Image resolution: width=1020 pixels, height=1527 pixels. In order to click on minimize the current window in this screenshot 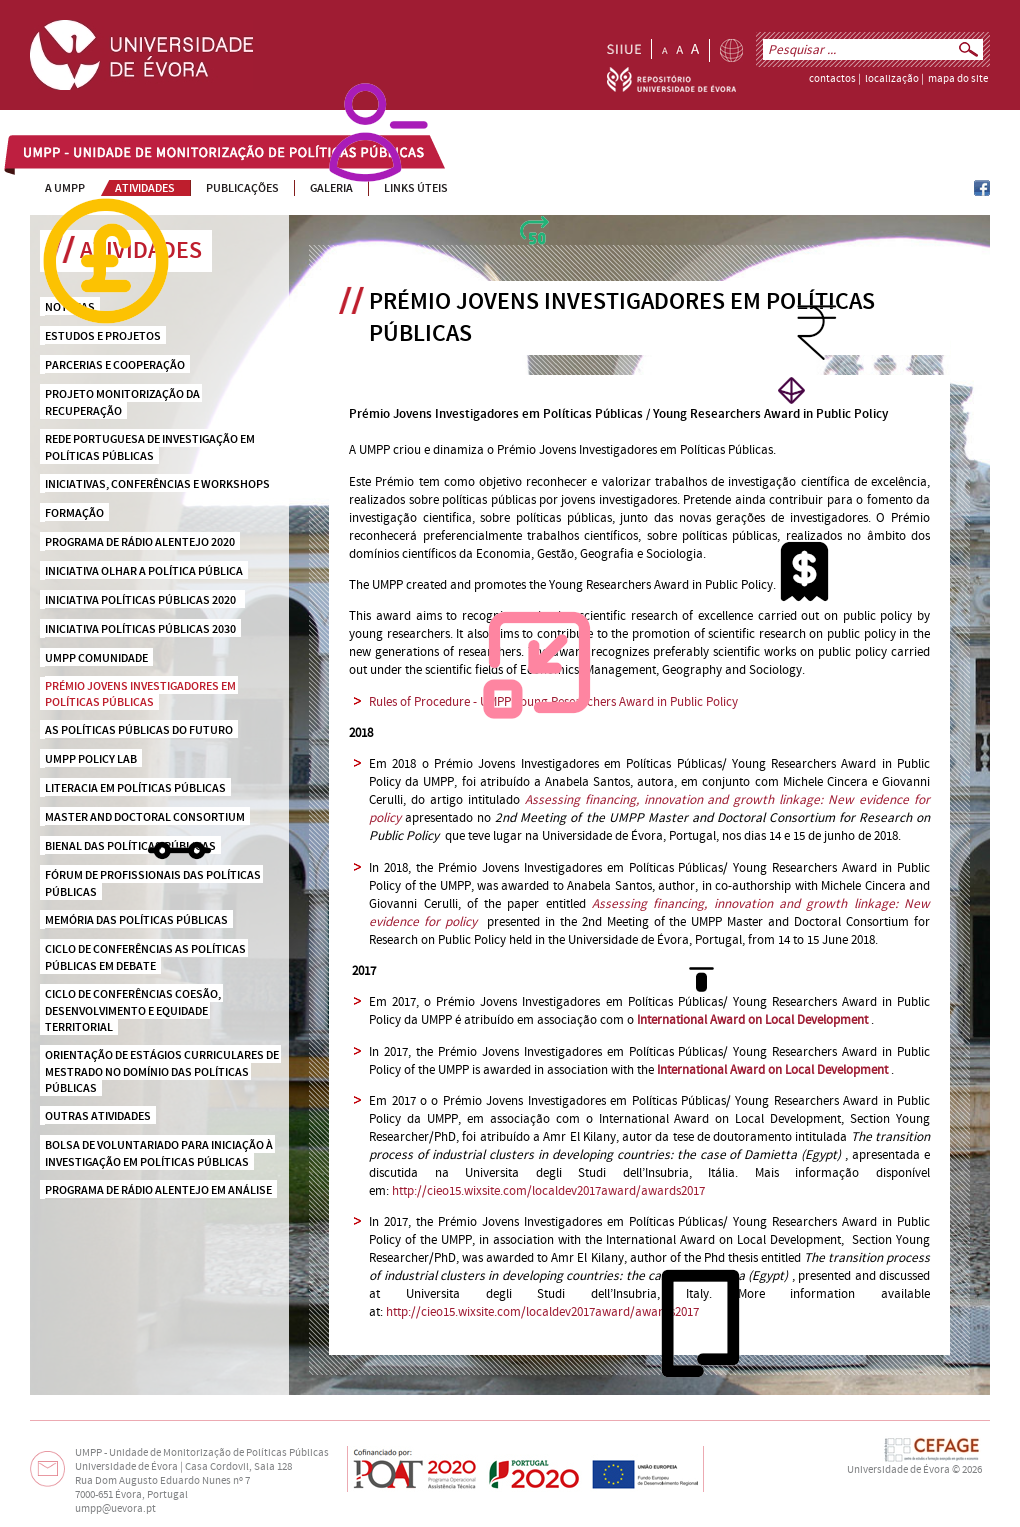, I will do `click(539, 662)`.